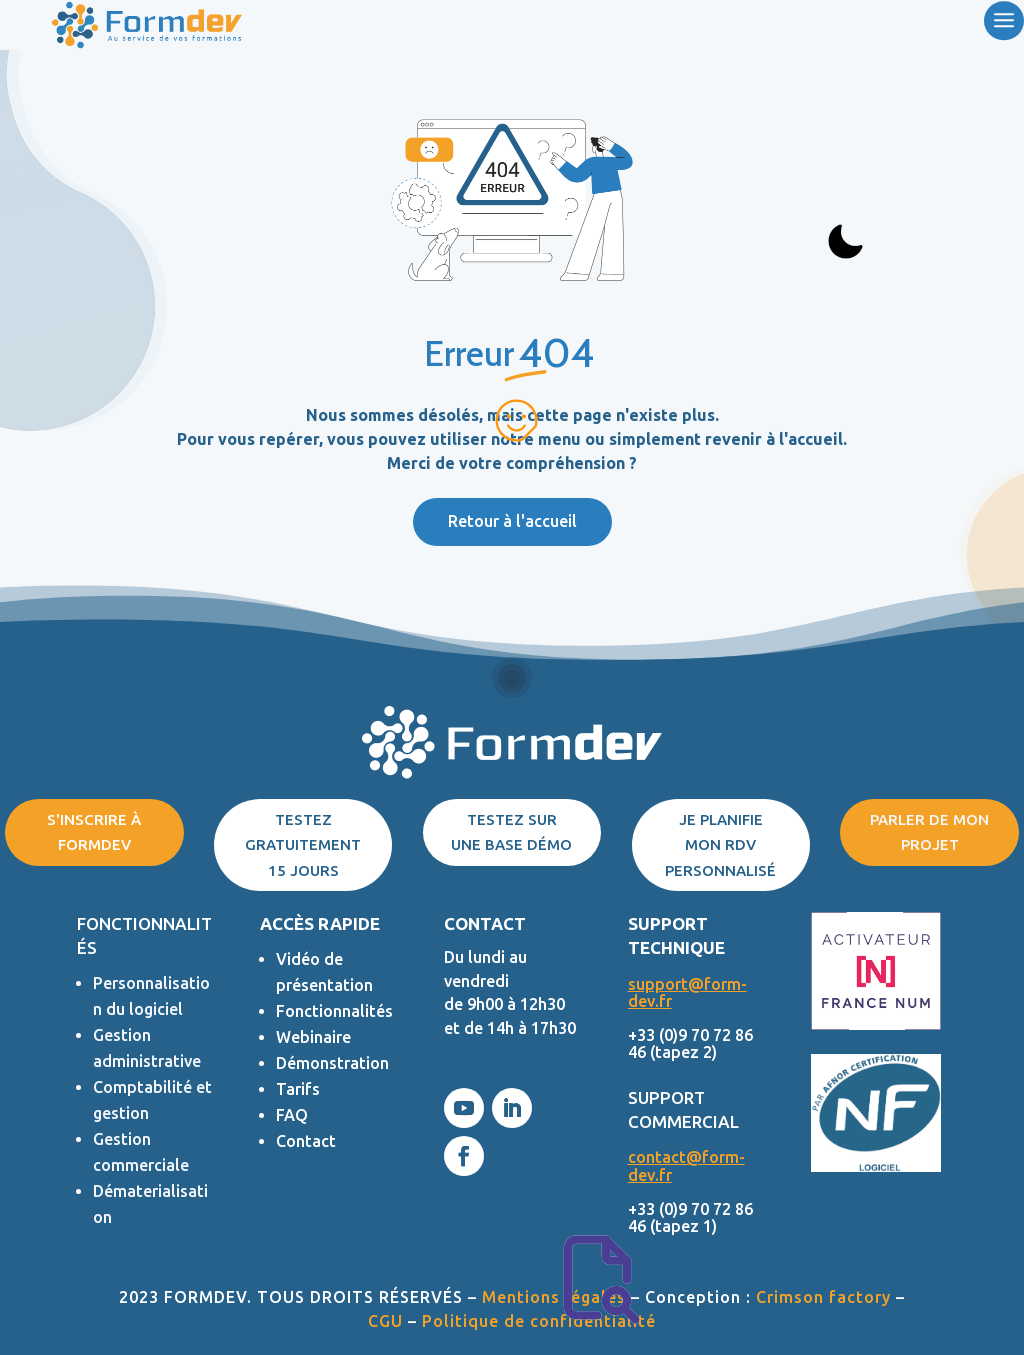 The width and height of the screenshot is (1024, 1355). What do you see at coordinates (597, 1277) in the screenshot?
I see `search within a document` at bounding box center [597, 1277].